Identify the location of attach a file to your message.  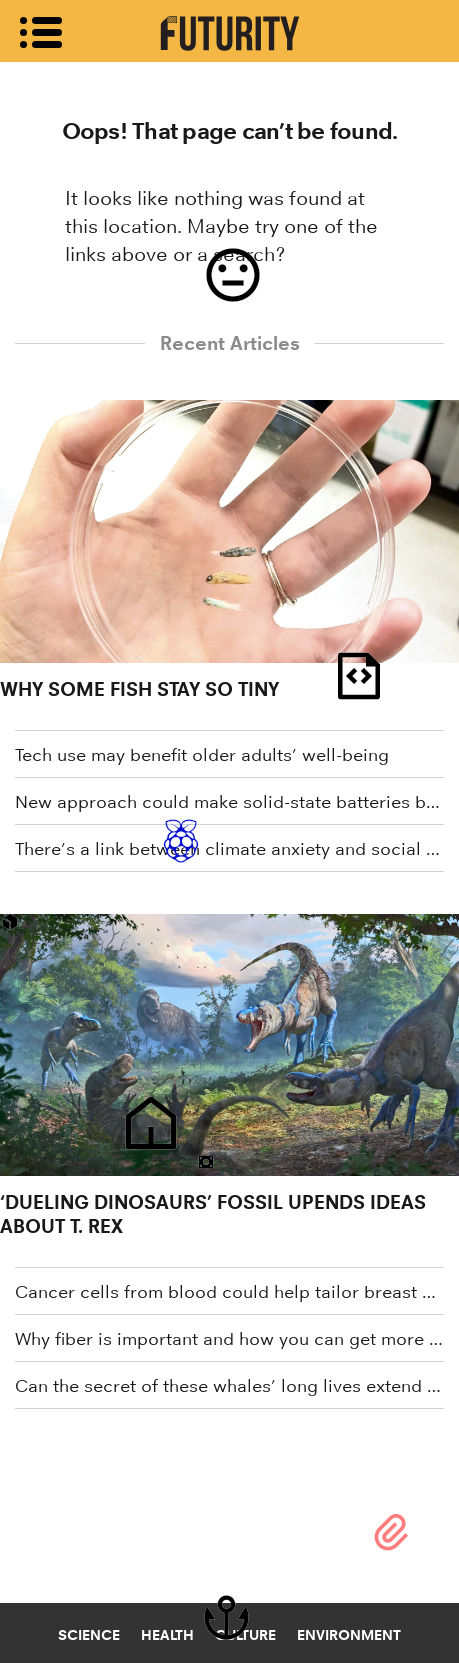
(392, 1533).